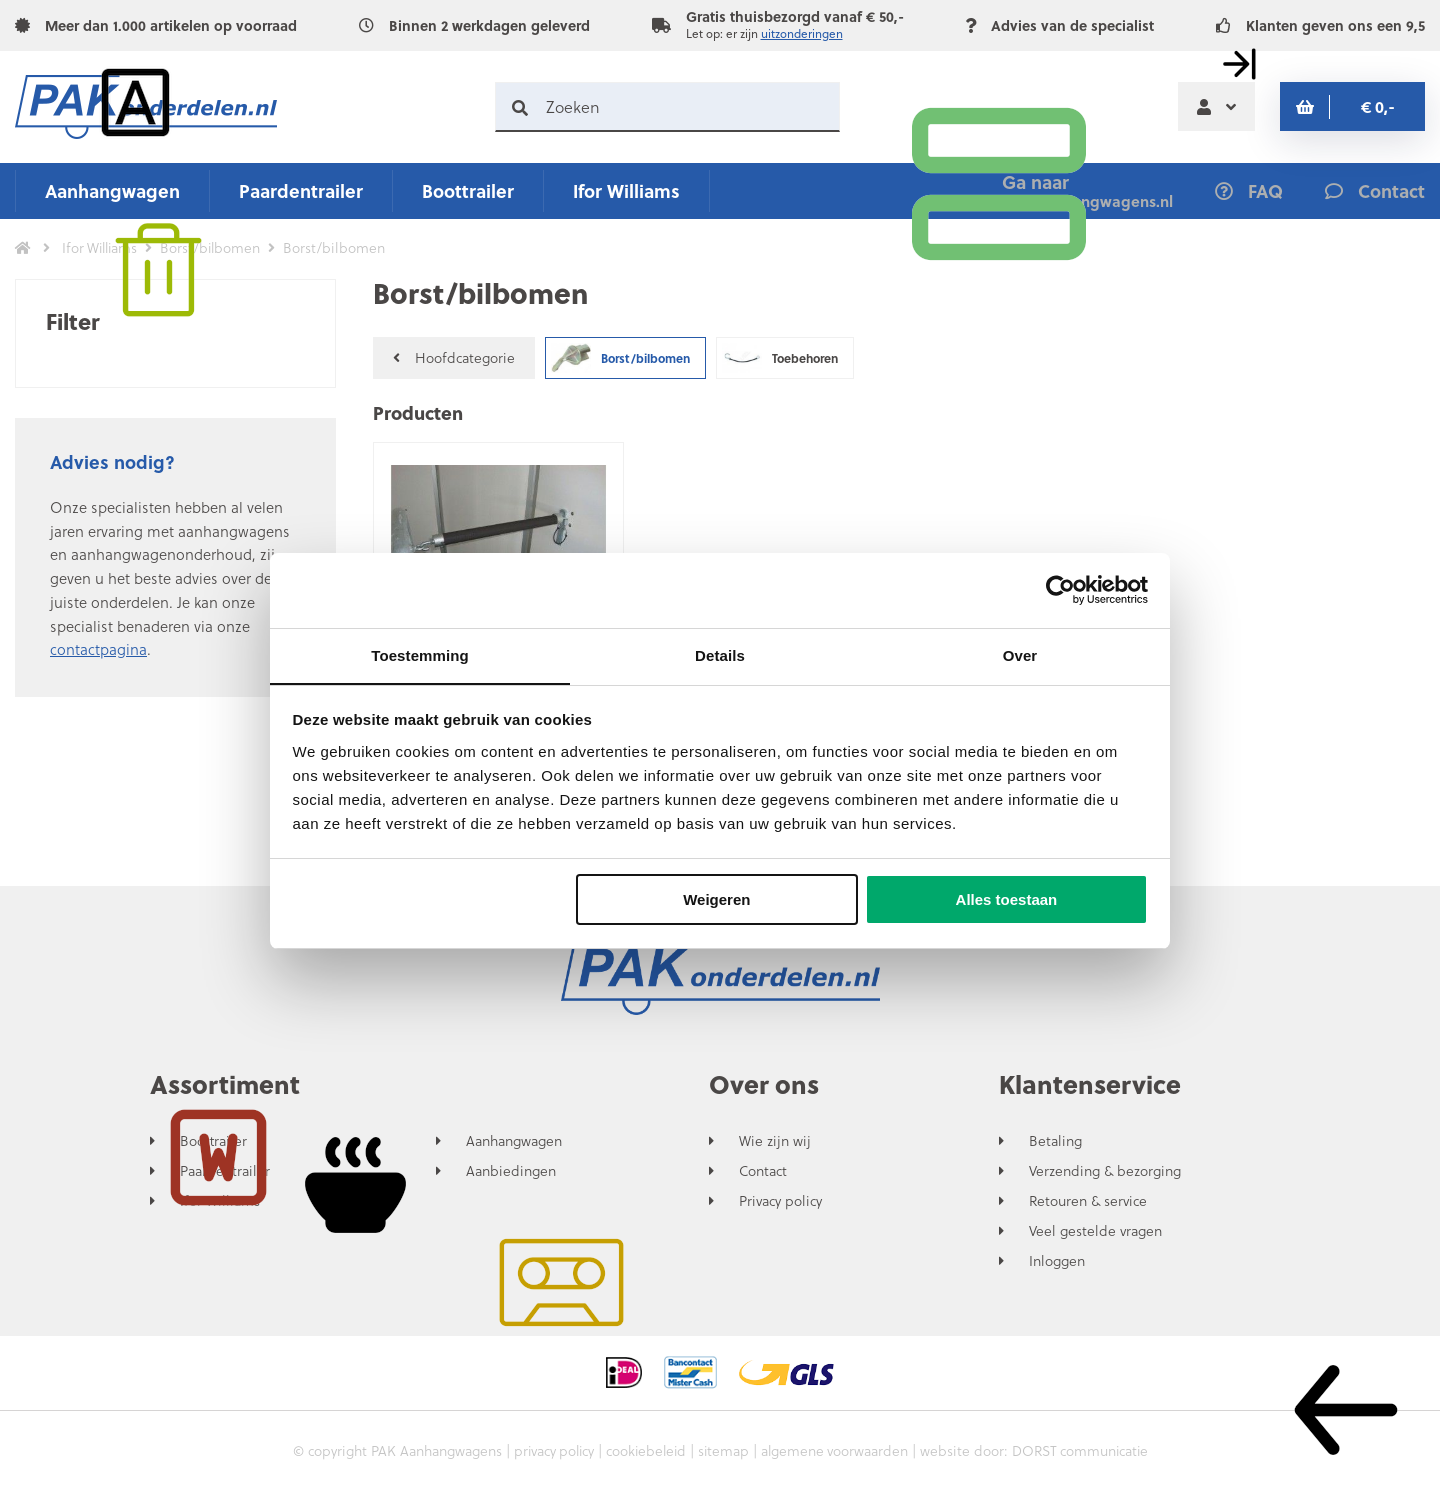 This screenshot has width=1440, height=1501. Describe the element at coordinates (561, 1282) in the screenshot. I see `access audio recordings or voice memos` at that location.